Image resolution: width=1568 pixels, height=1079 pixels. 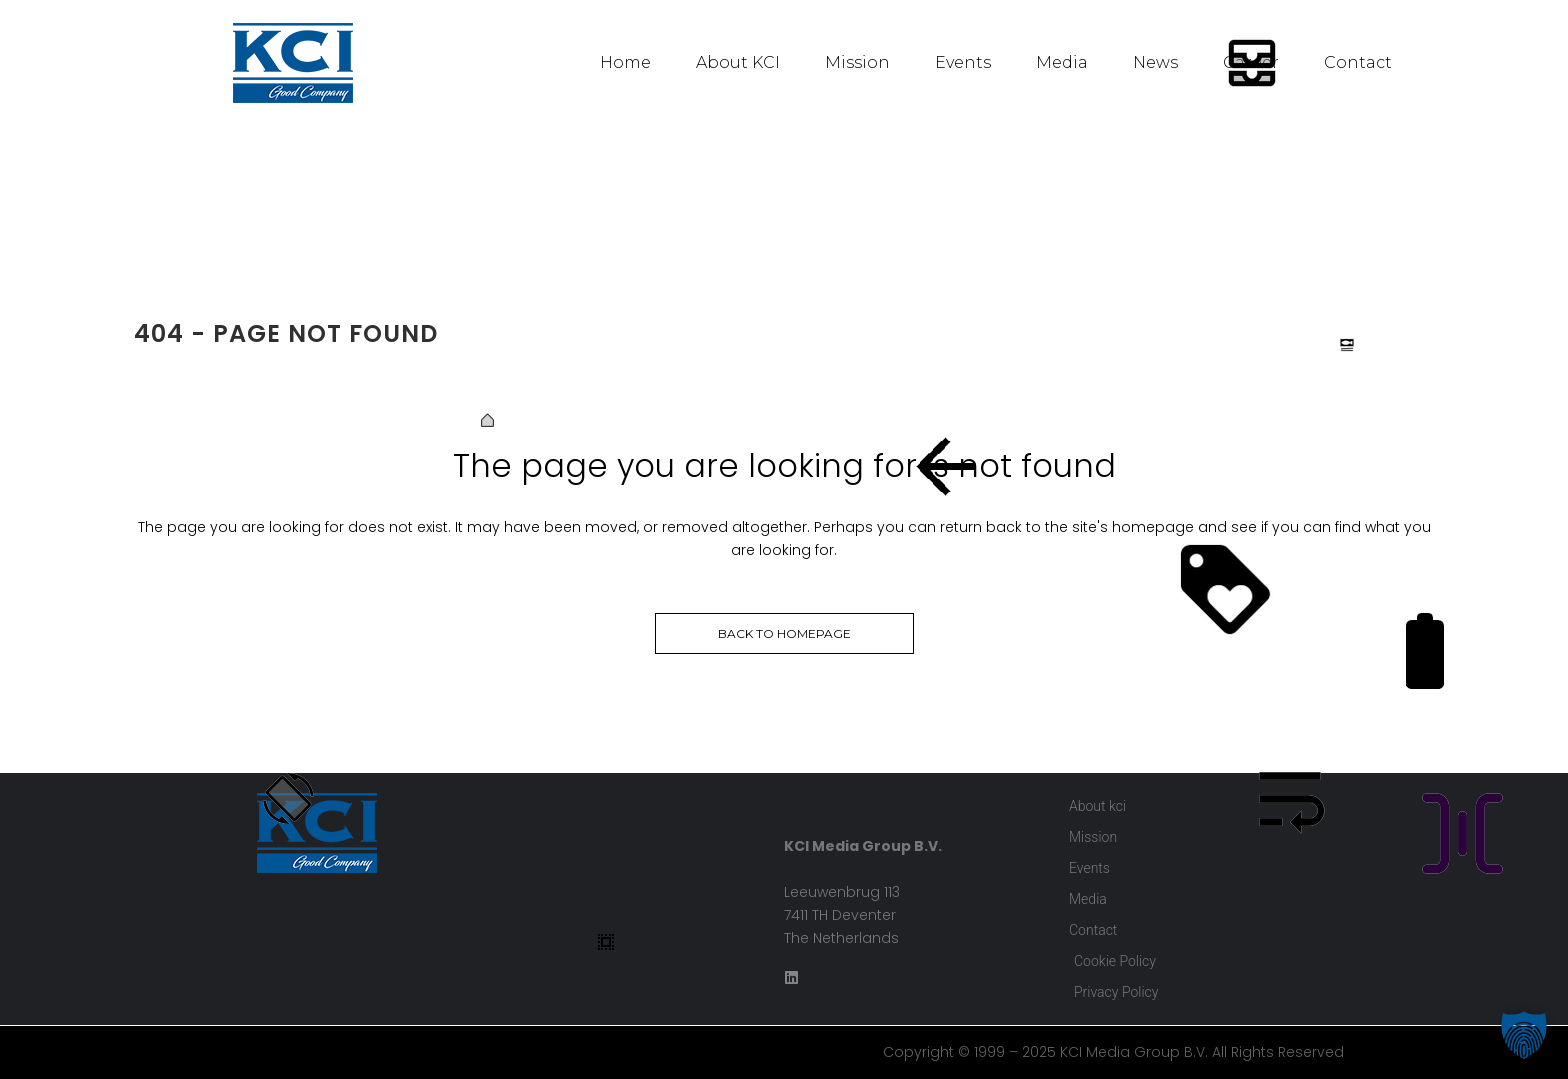 What do you see at coordinates (487, 420) in the screenshot?
I see `go to home screen` at bounding box center [487, 420].